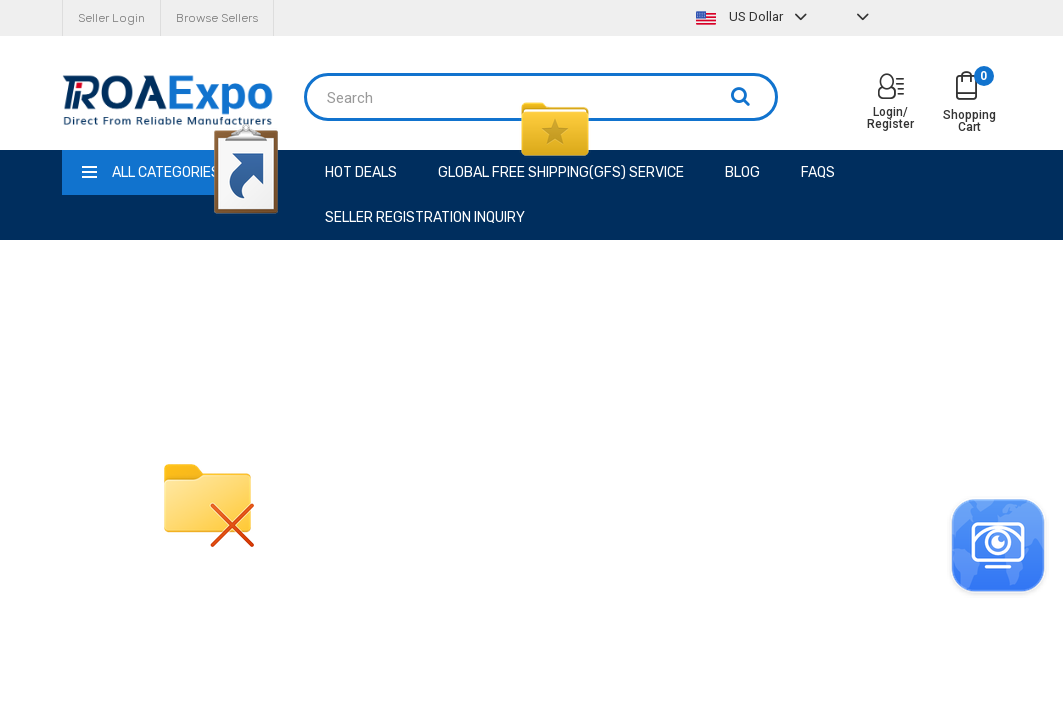 The image size is (1063, 720). What do you see at coordinates (998, 547) in the screenshot?
I see `access remote desktop or screen sharing settings` at bounding box center [998, 547].